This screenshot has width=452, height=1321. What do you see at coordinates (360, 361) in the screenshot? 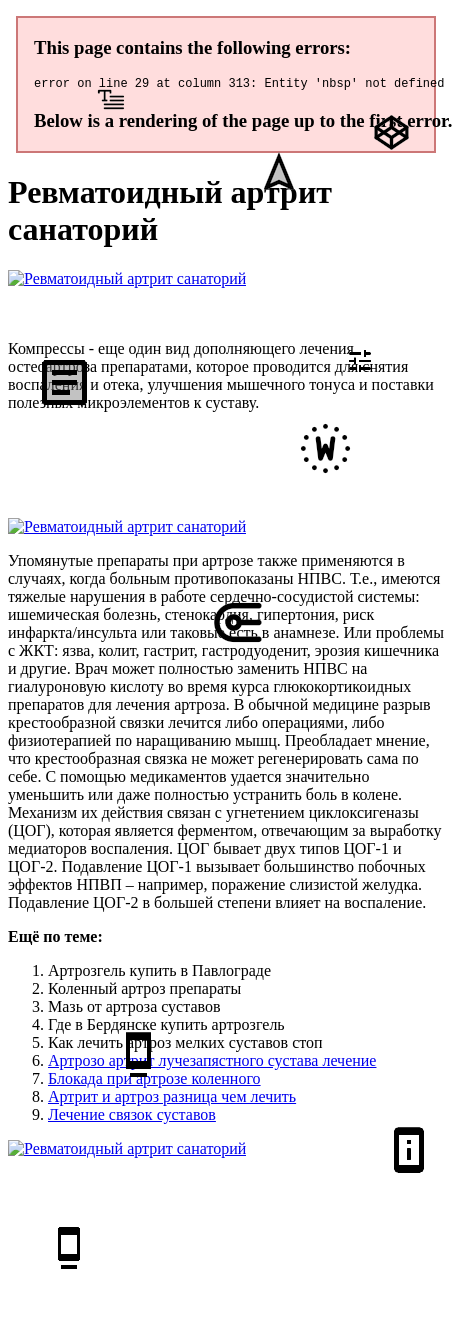
I see `adjust settings or preferences` at bounding box center [360, 361].